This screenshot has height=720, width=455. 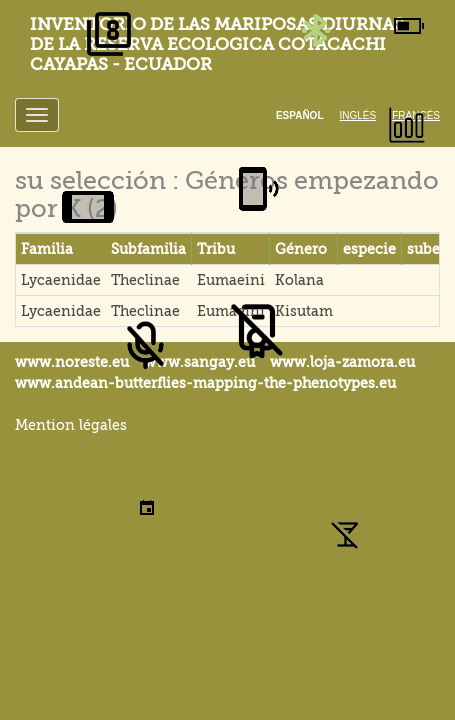 I want to click on indicates 8 images in a stack or gallery, so click(x=109, y=34).